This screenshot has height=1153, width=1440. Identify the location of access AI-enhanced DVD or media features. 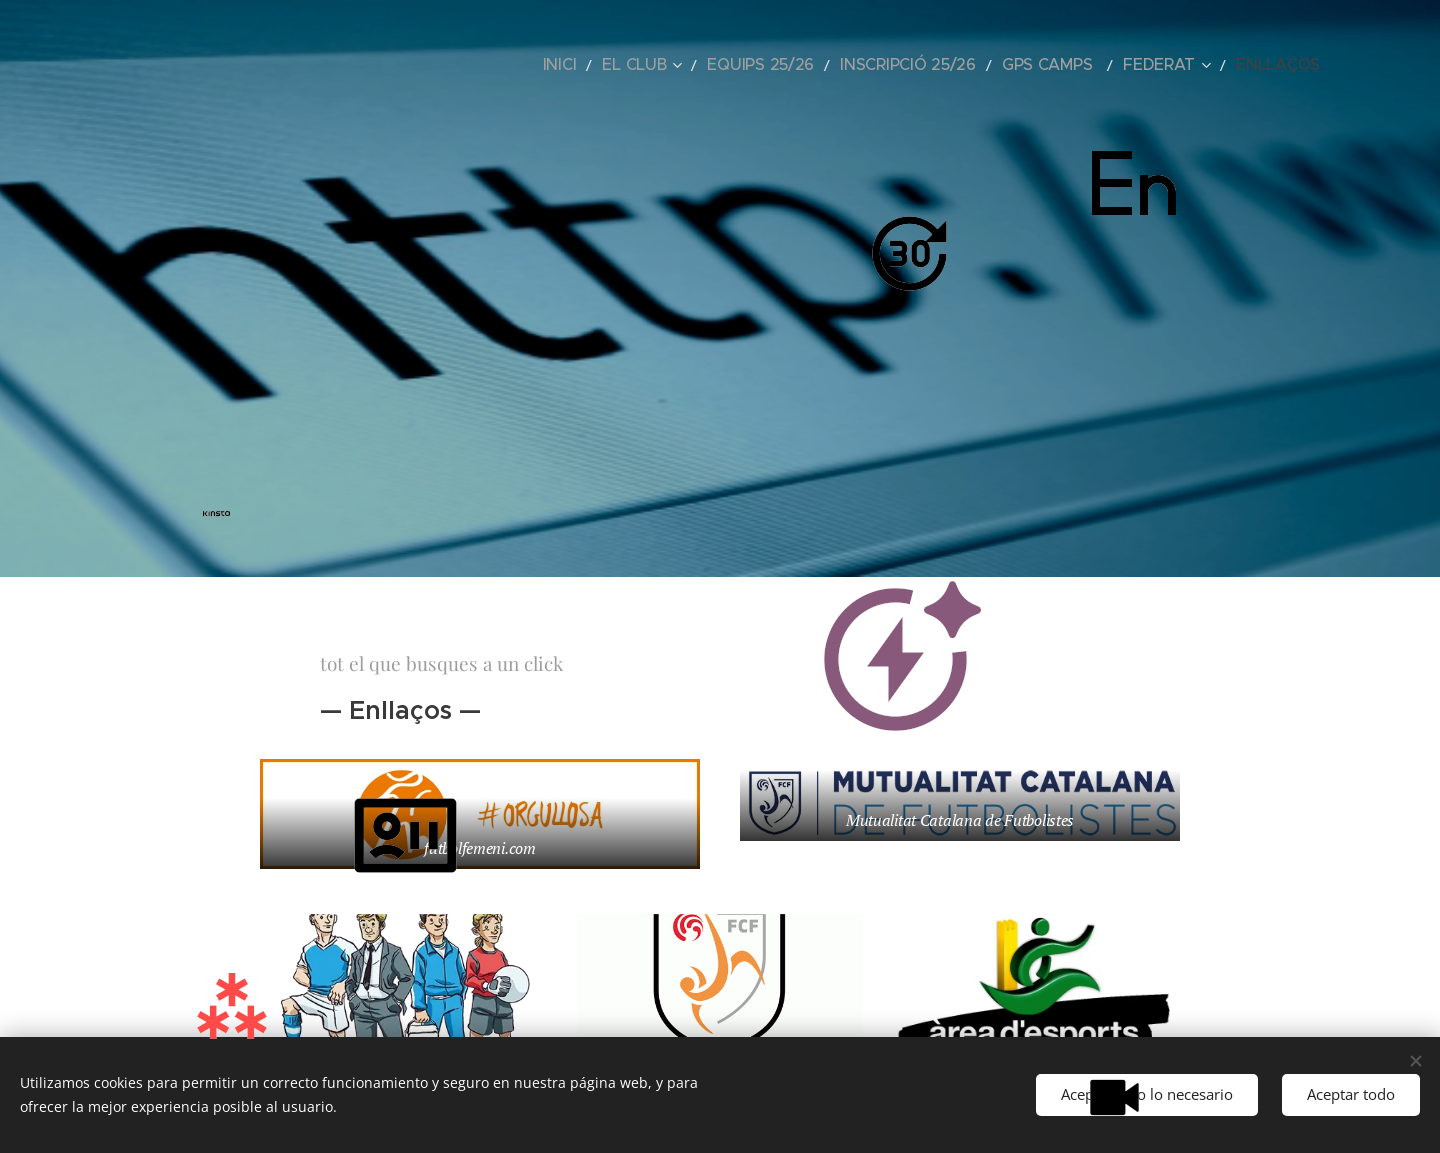
(895, 659).